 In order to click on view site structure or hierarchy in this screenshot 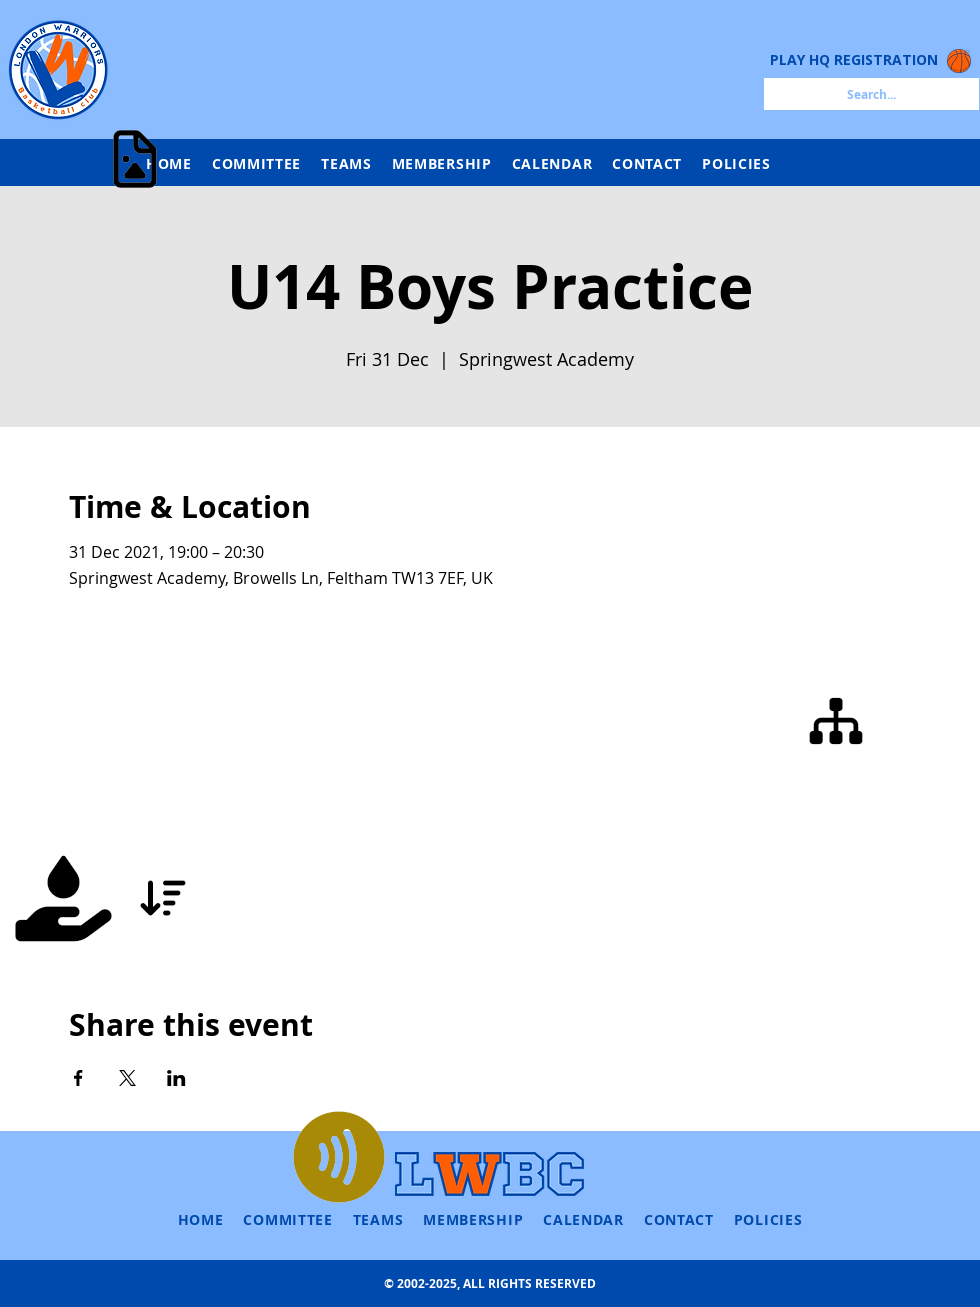, I will do `click(836, 721)`.